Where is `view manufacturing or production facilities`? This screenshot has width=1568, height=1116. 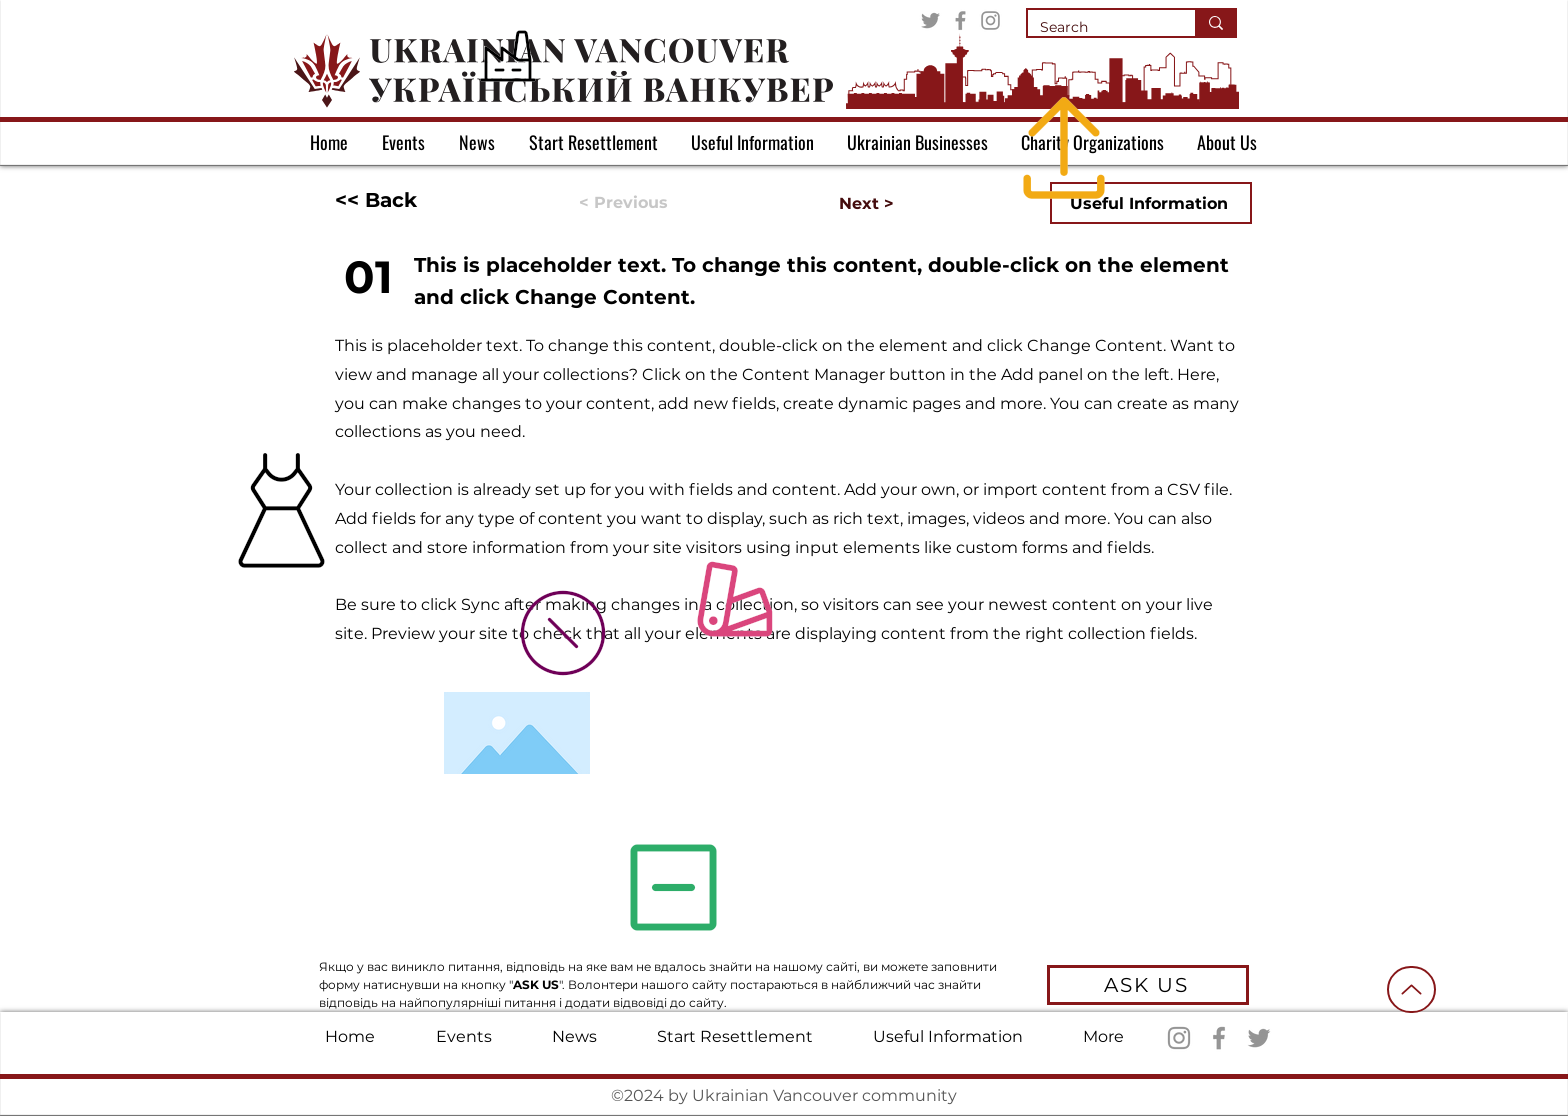 view manufacturing or production facilities is located at coordinates (508, 58).